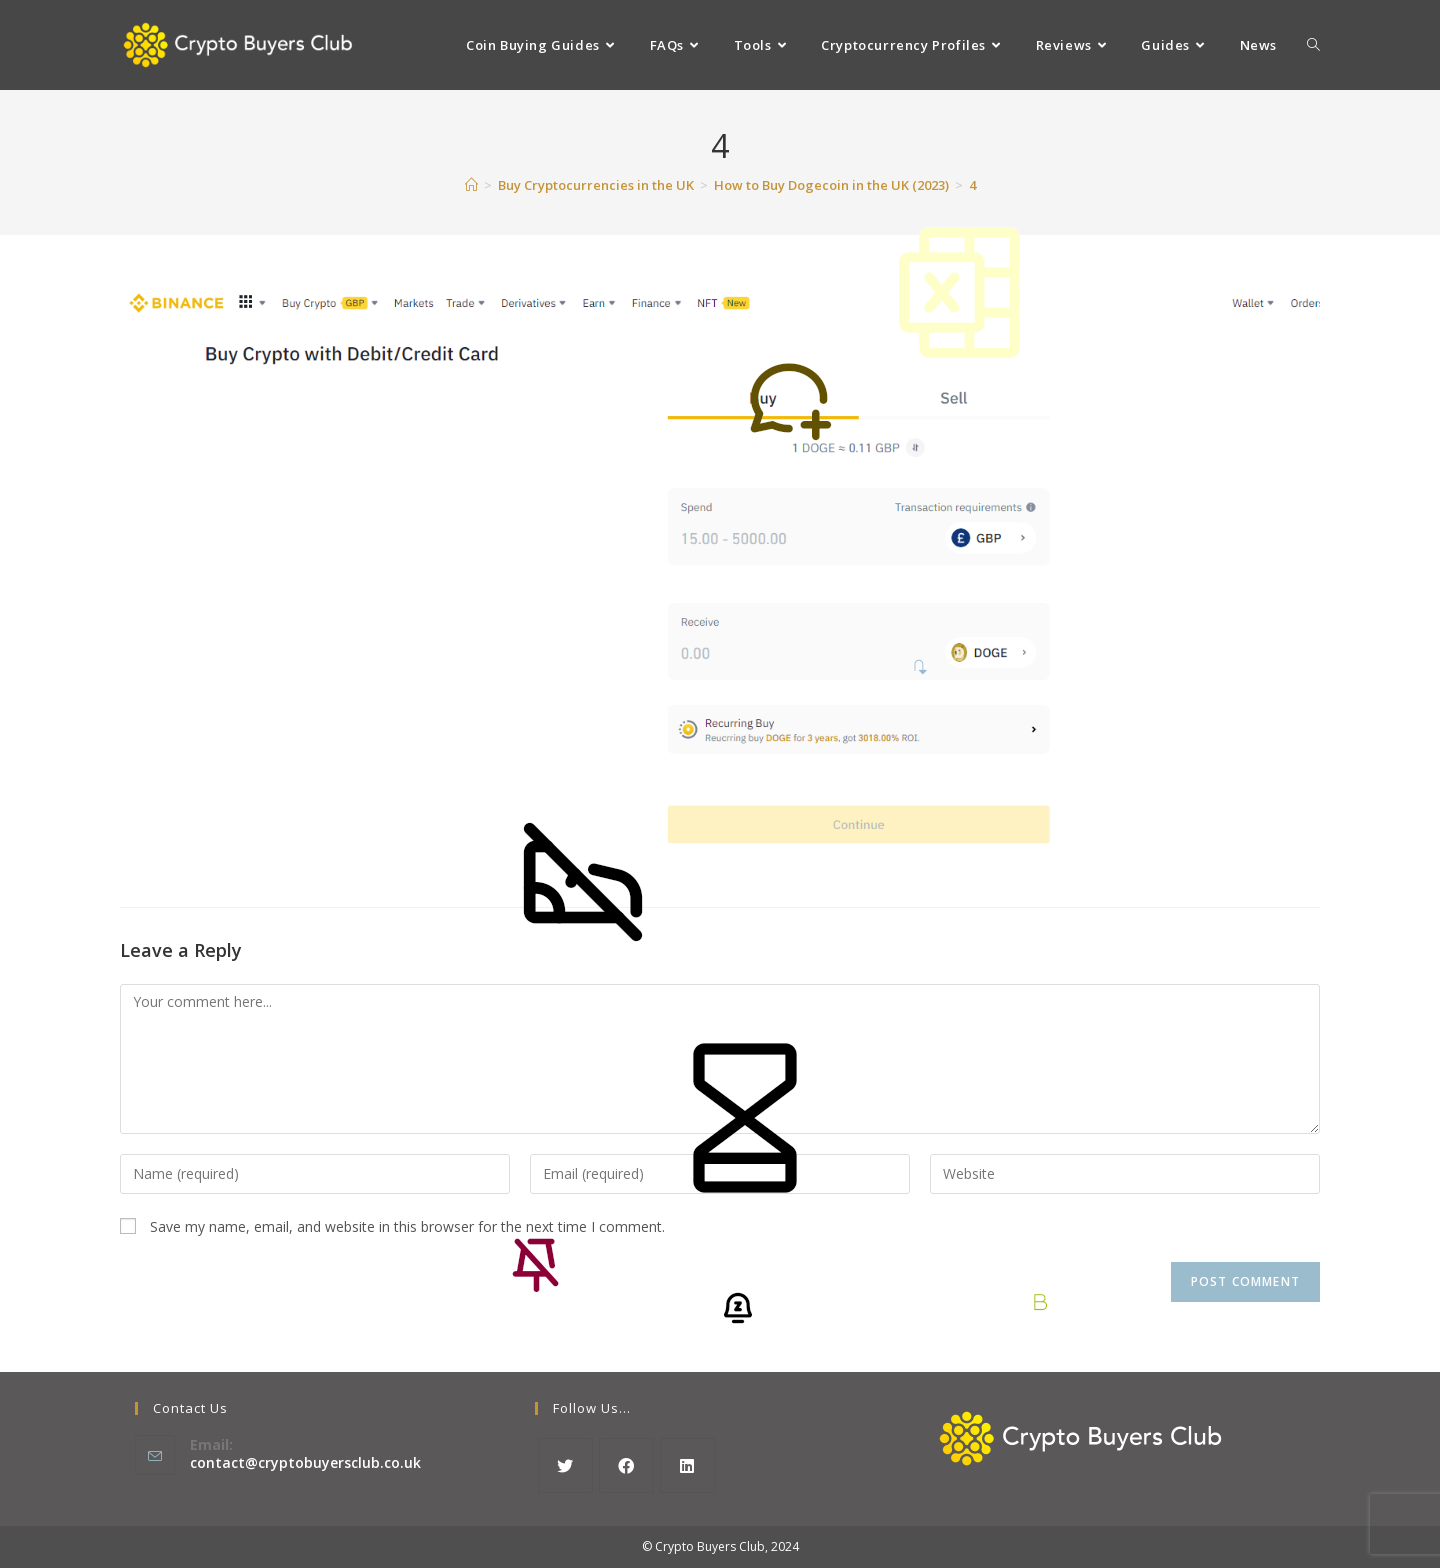 This screenshot has height=1568, width=1440. I want to click on snooze notifications, so click(738, 1308).